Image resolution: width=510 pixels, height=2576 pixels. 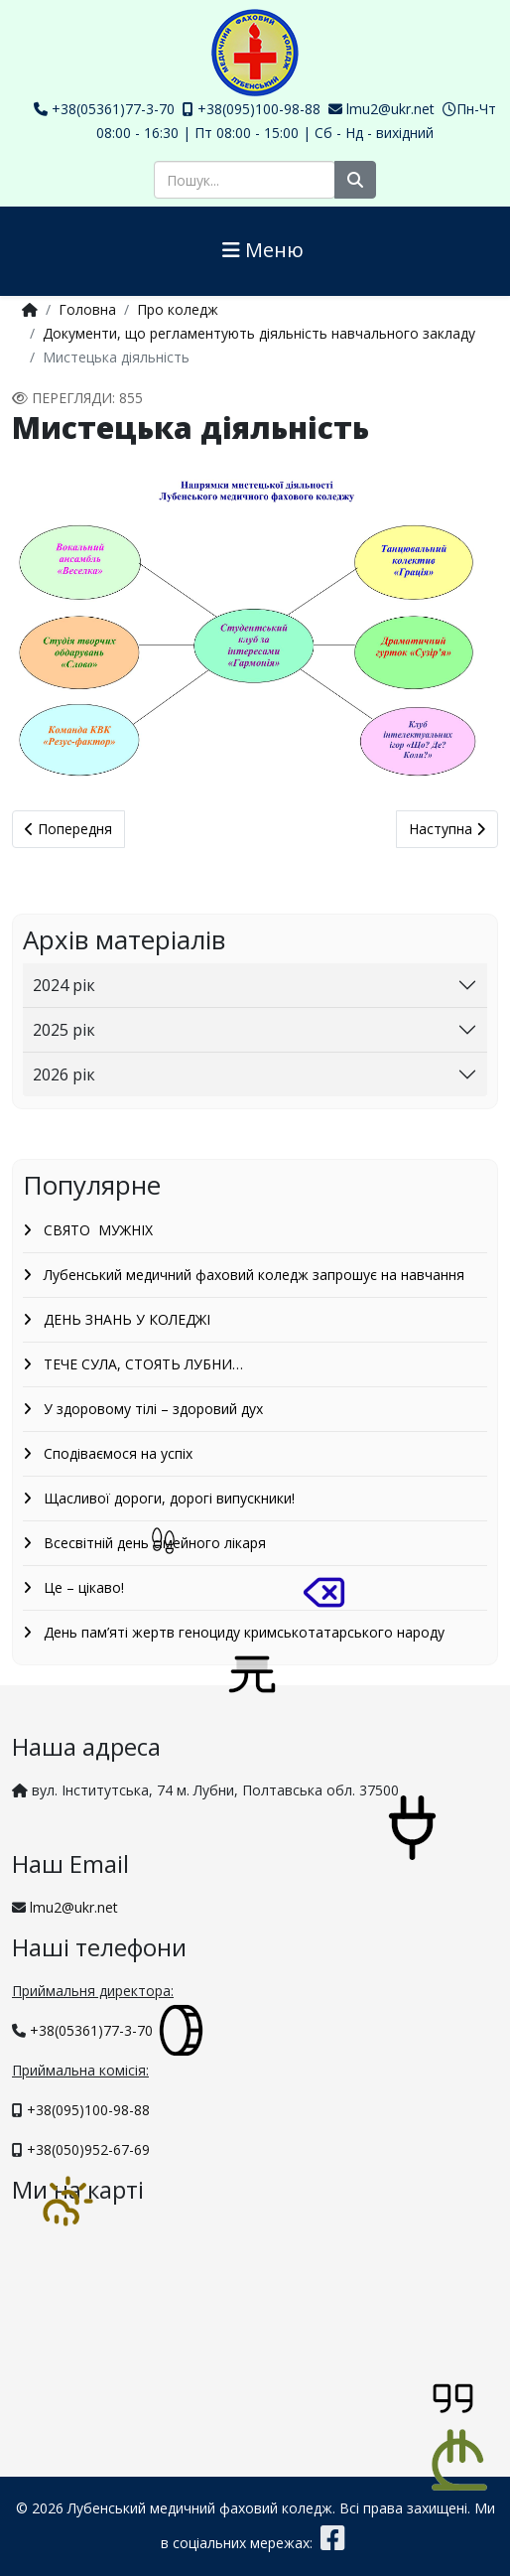 I want to click on connect to power or charging, so click(x=412, y=1827).